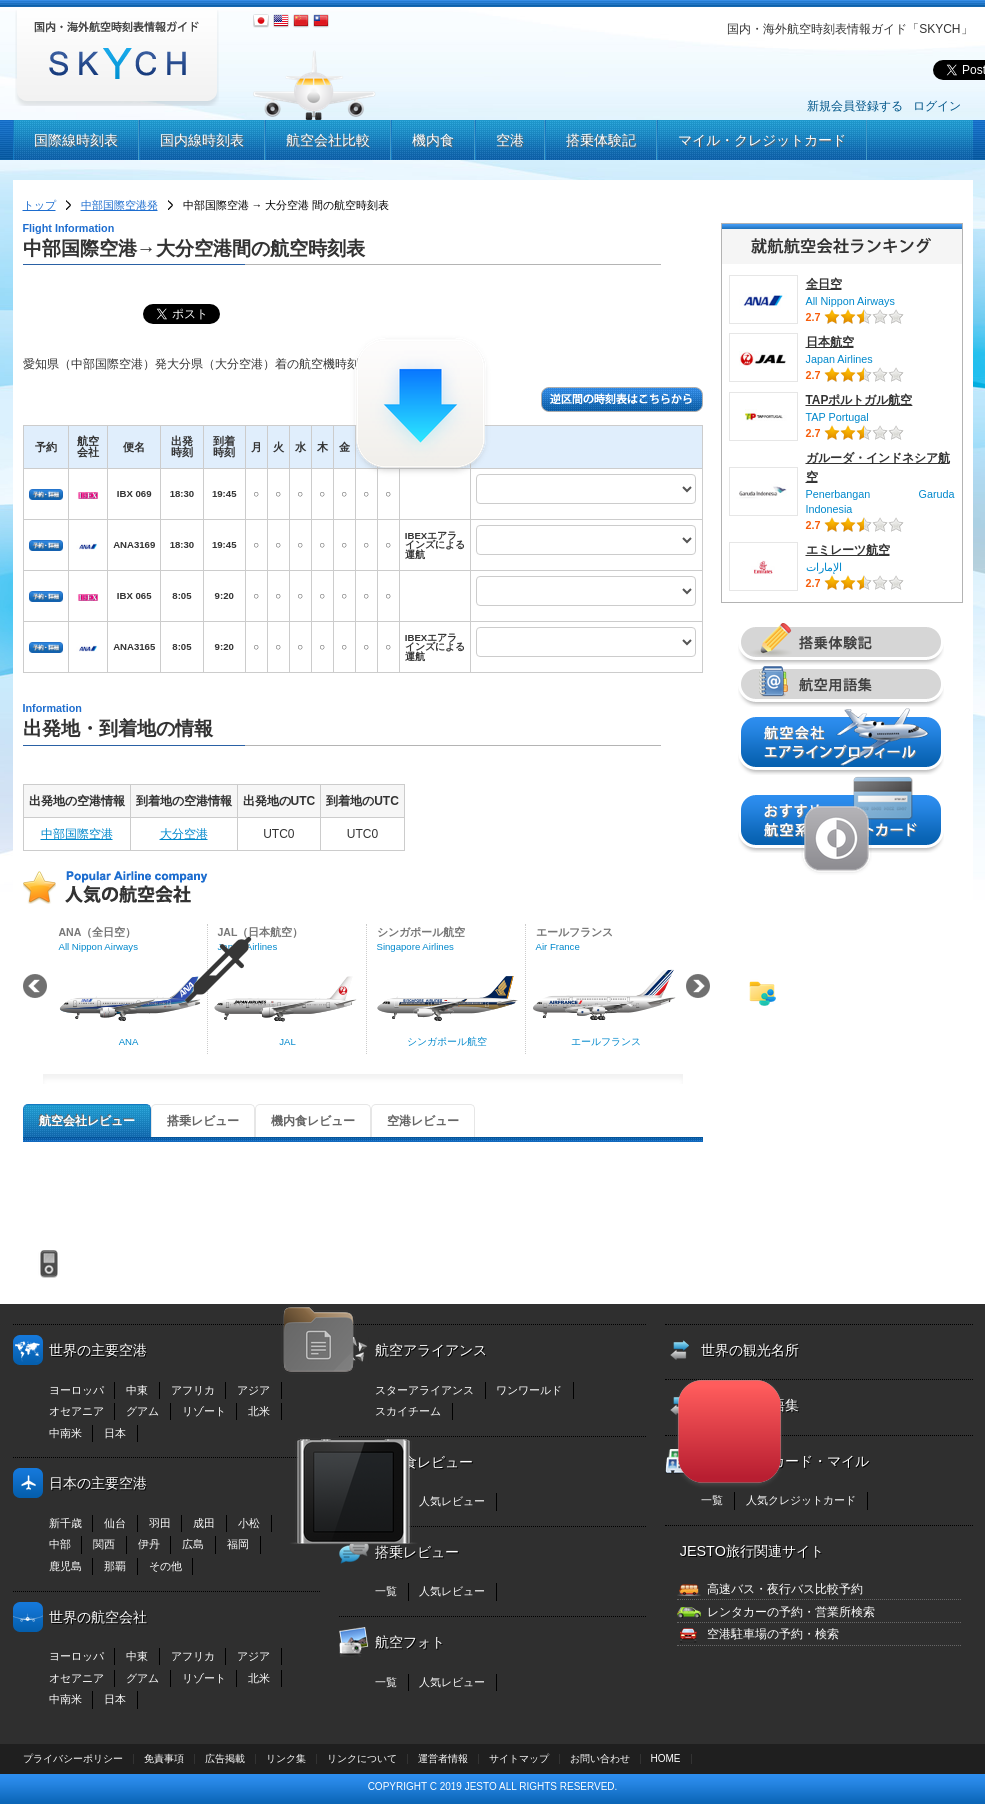 The width and height of the screenshot is (985, 1804). What do you see at coordinates (217, 970) in the screenshot?
I see `open color picker tool` at bounding box center [217, 970].